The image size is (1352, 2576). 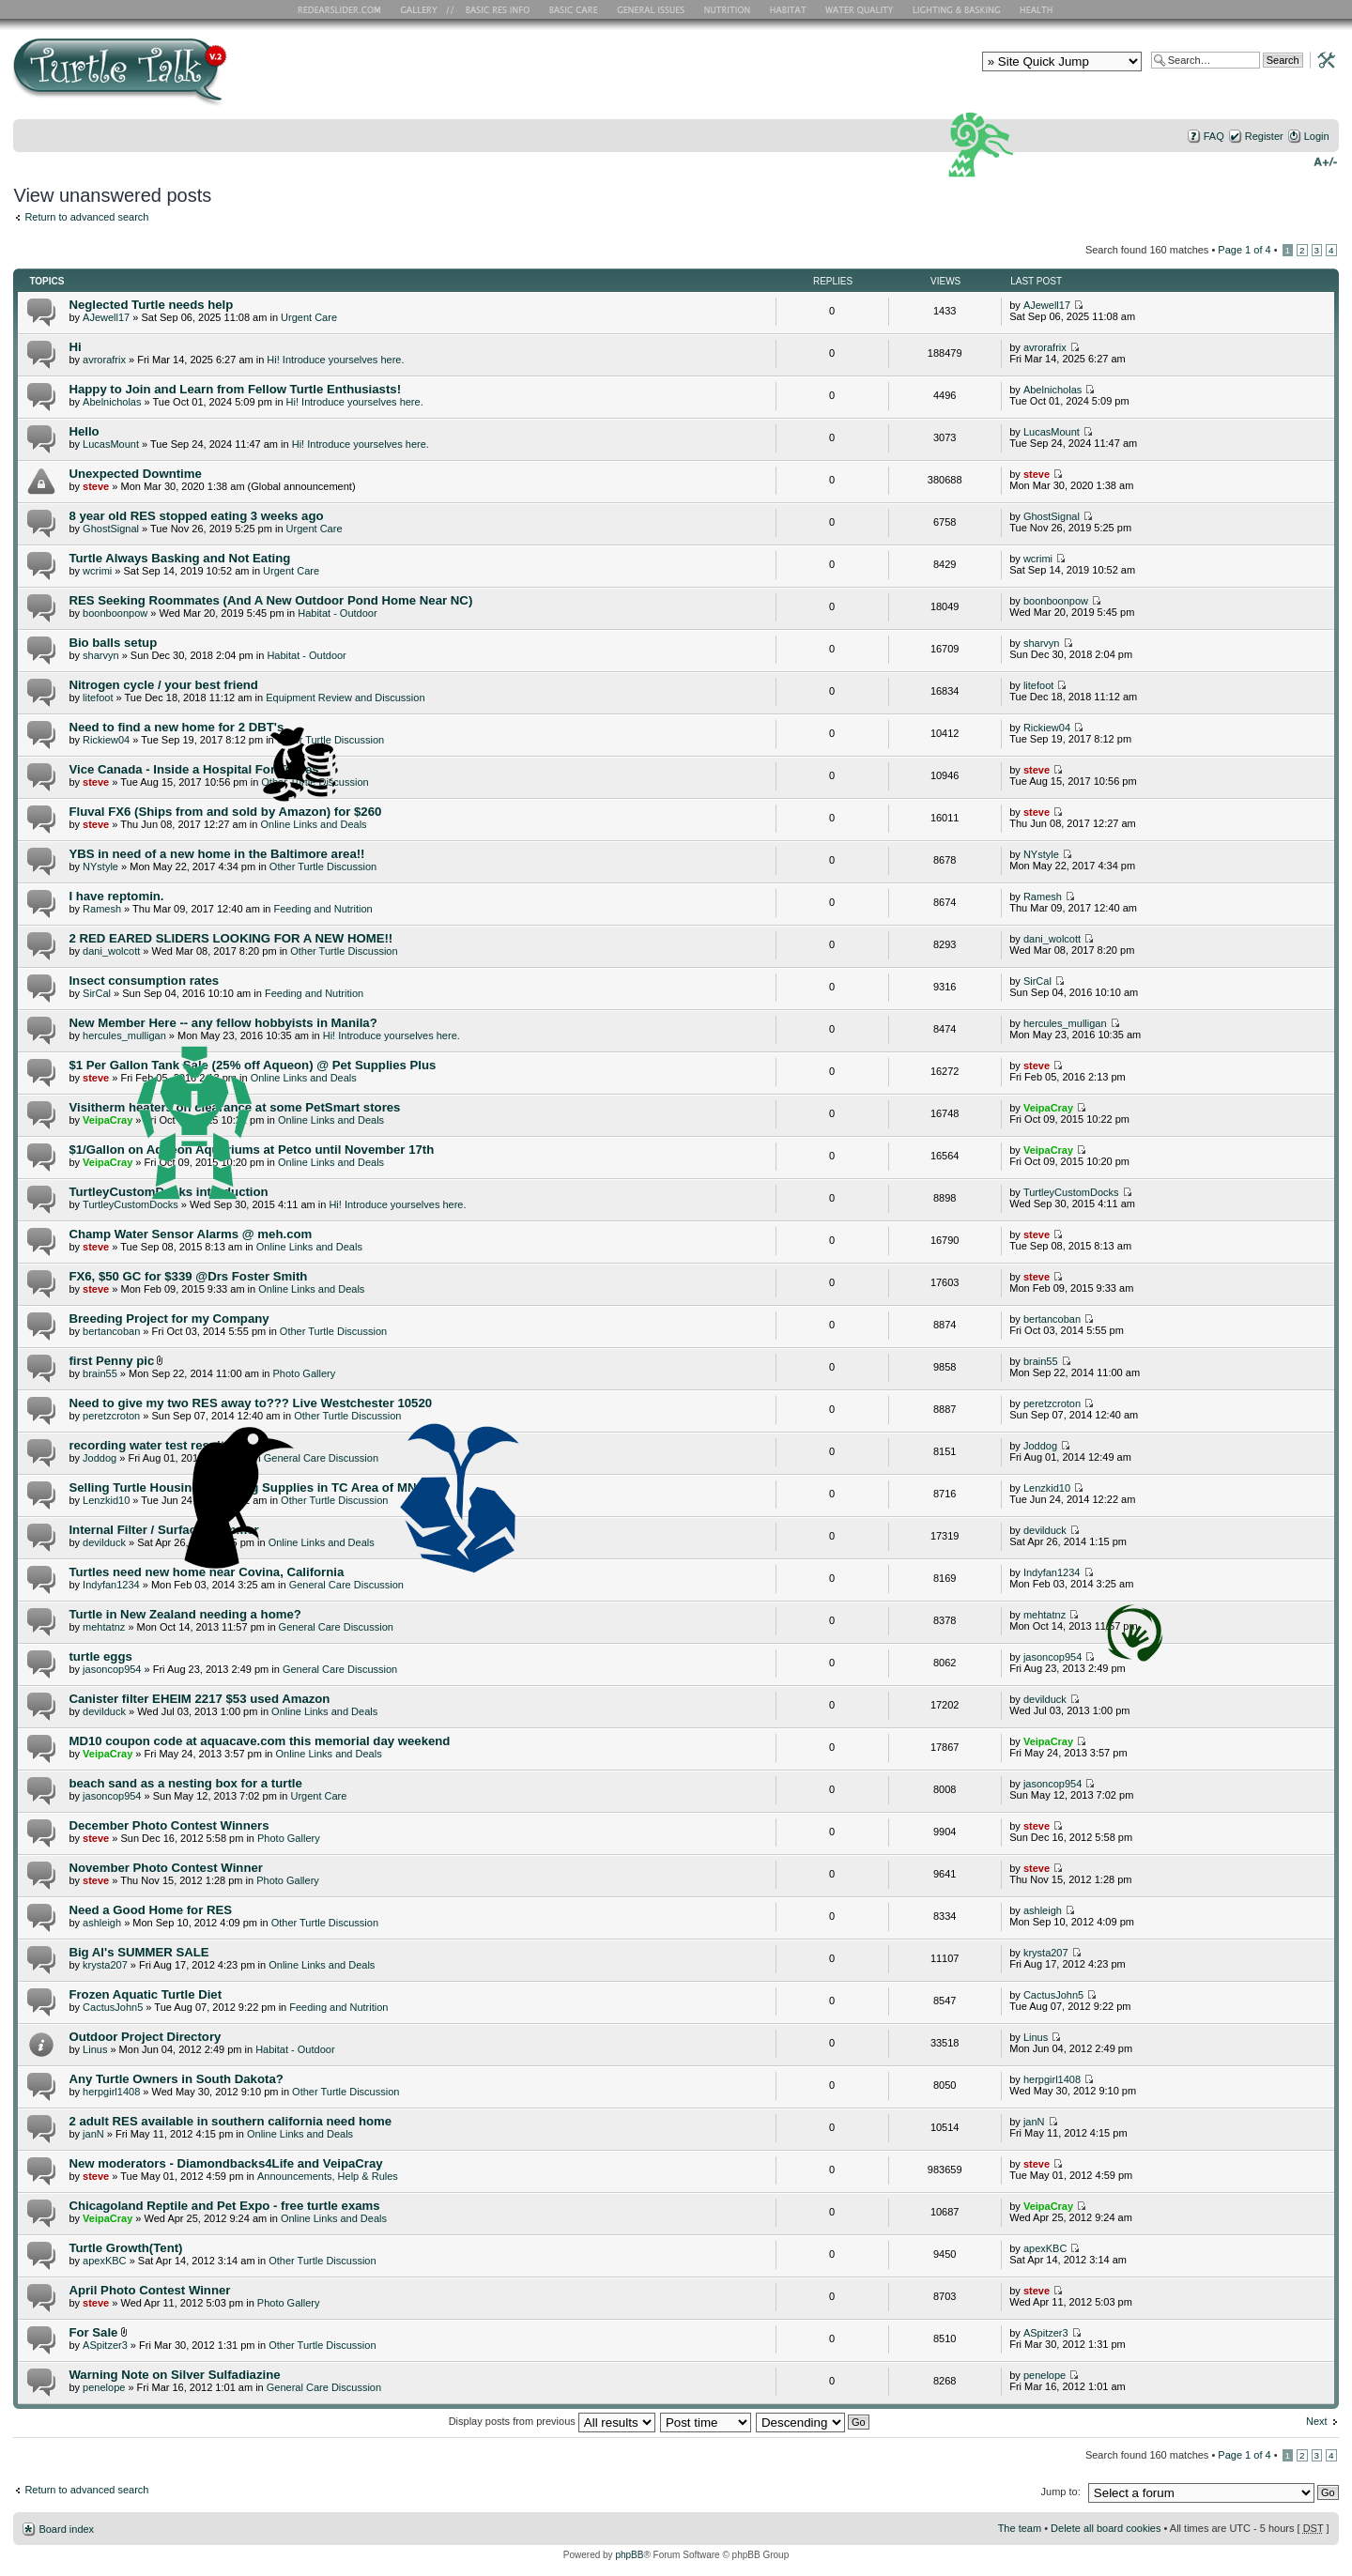 What do you see at coordinates (300, 764) in the screenshot?
I see `view your in-game currency balance` at bounding box center [300, 764].